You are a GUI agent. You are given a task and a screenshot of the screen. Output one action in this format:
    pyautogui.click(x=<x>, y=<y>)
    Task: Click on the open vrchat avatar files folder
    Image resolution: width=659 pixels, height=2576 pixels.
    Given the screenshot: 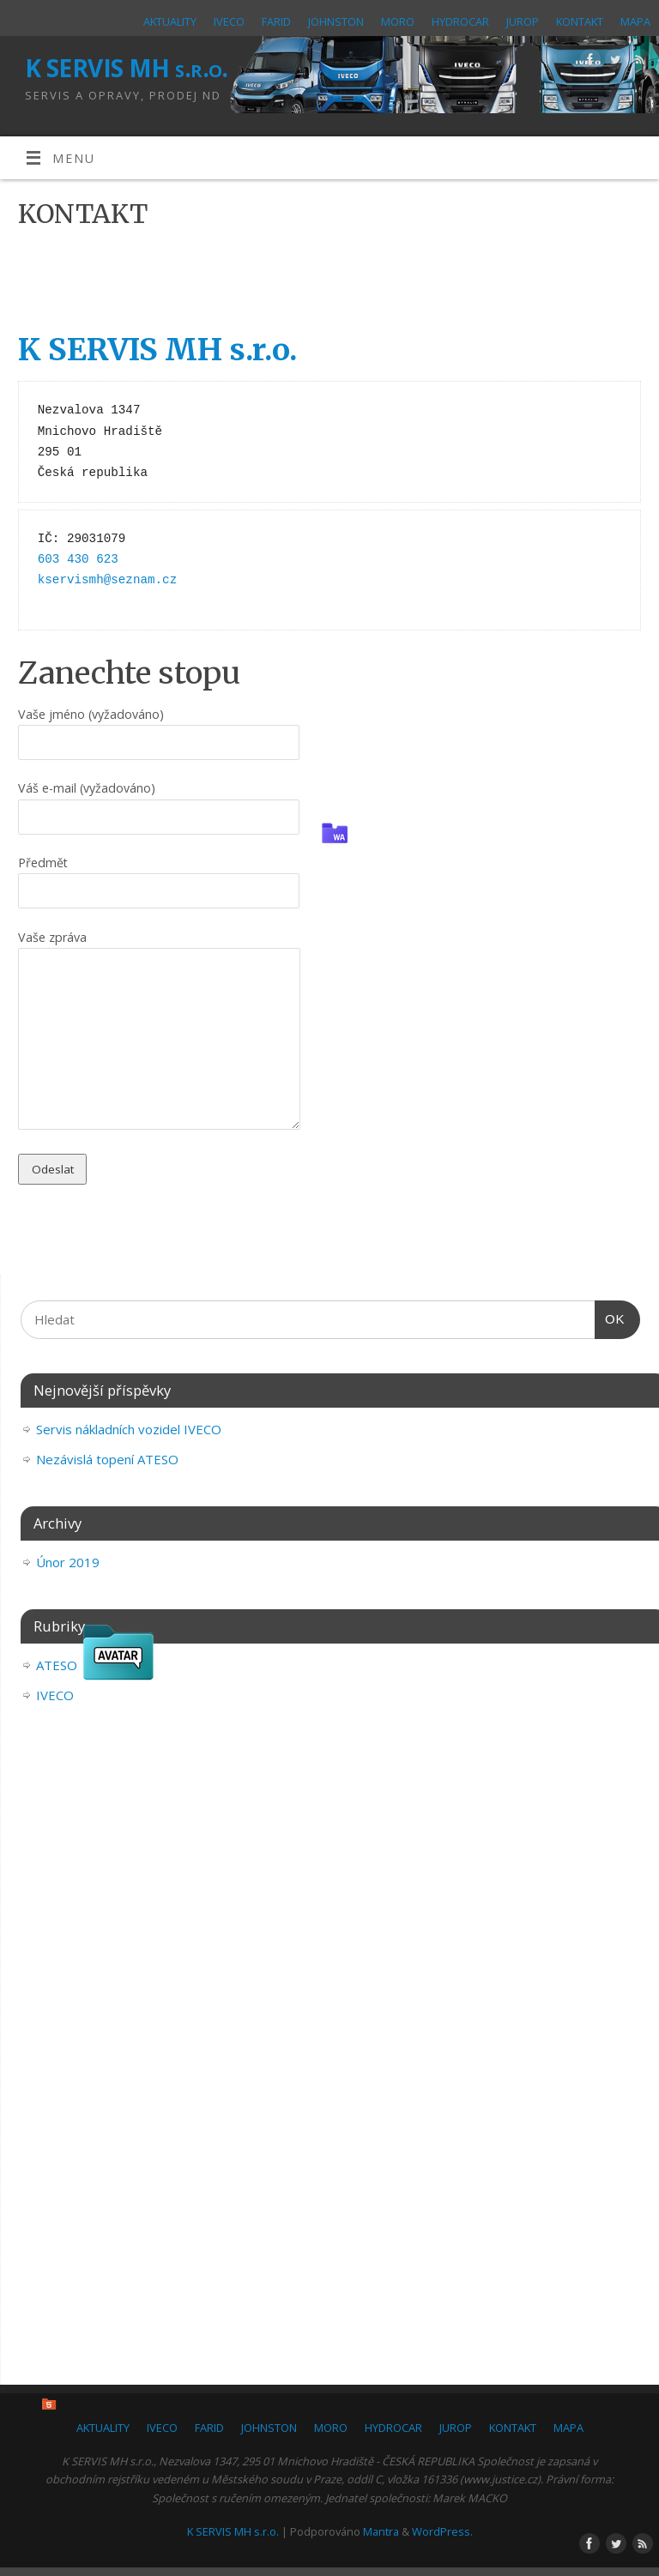 What is the action you would take?
    pyautogui.click(x=118, y=1654)
    